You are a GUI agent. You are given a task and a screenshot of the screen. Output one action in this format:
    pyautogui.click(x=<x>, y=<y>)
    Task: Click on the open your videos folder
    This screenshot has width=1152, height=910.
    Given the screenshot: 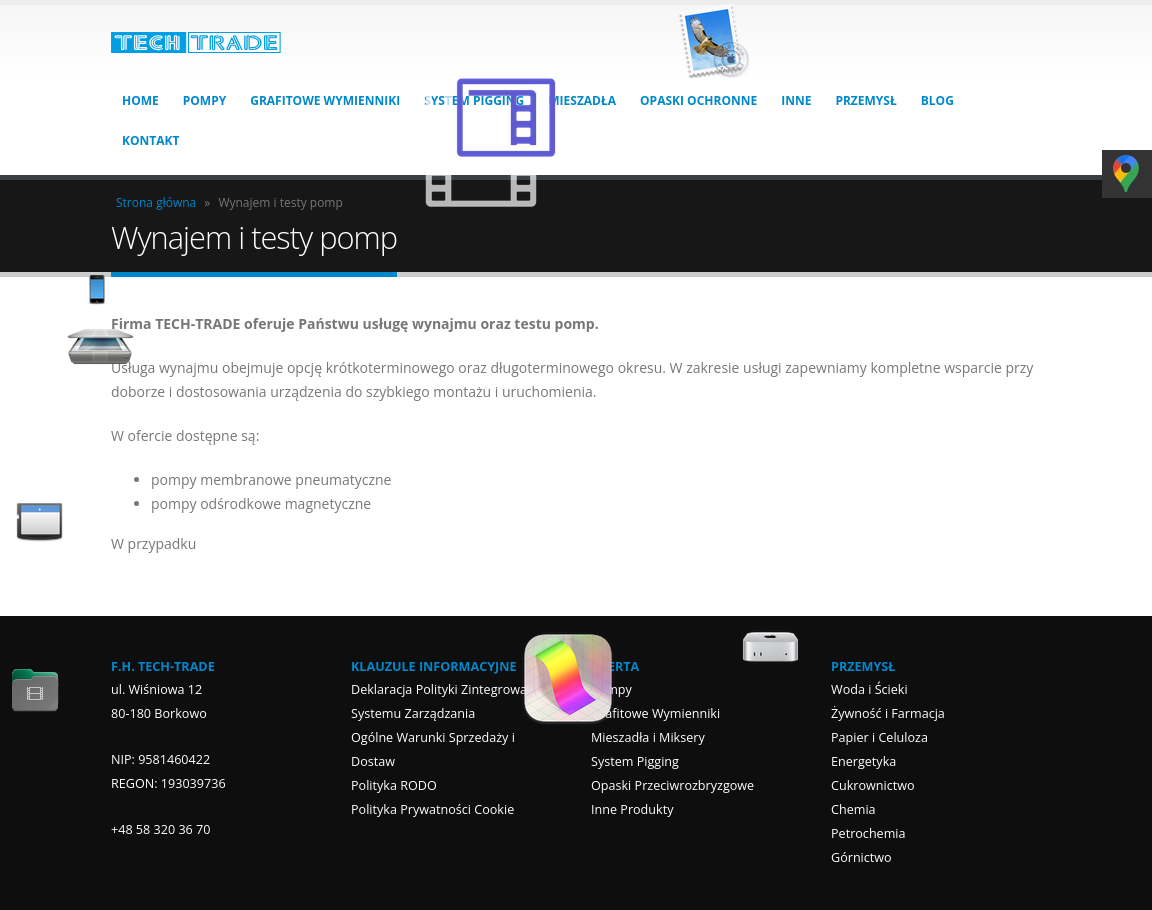 What is the action you would take?
    pyautogui.click(x=35, y=690)
    